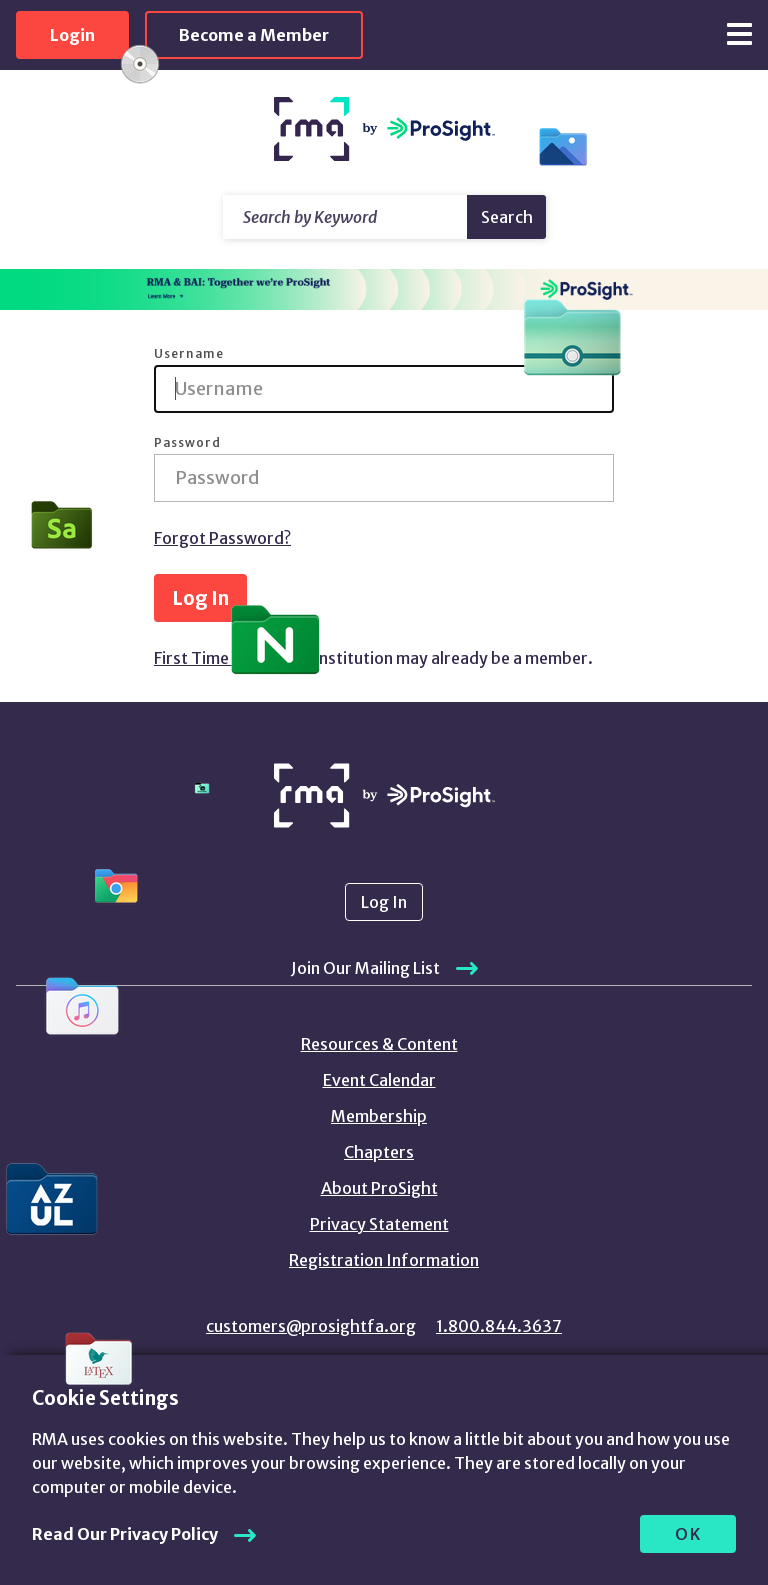 Image resolution: width=768 pixels, height=1585 pixels. What do you see at coordinates (275, 642) in the screenshot?
I see `open nginx configuration files folder` at bounding box center [275, 642].